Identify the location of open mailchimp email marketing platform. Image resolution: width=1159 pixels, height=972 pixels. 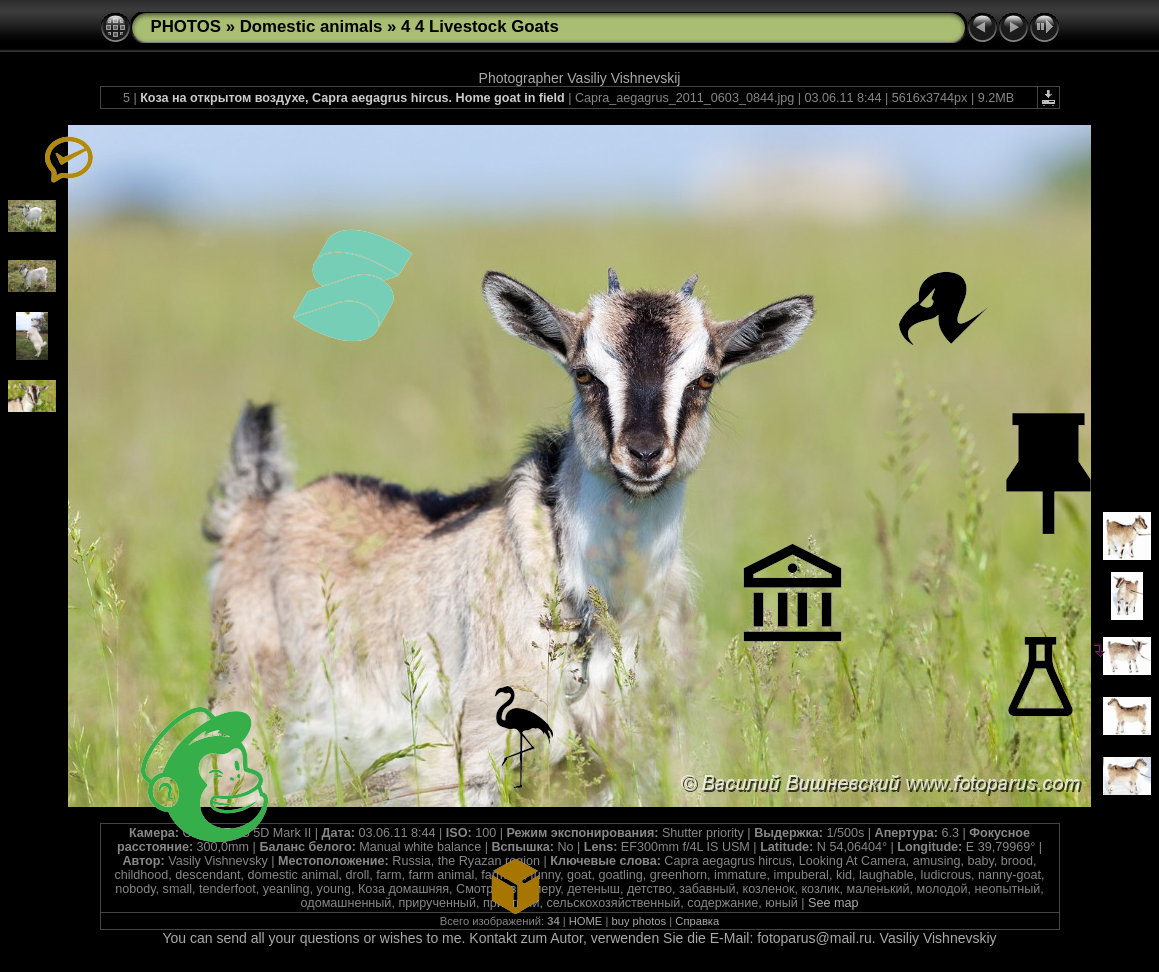
(204, 774).